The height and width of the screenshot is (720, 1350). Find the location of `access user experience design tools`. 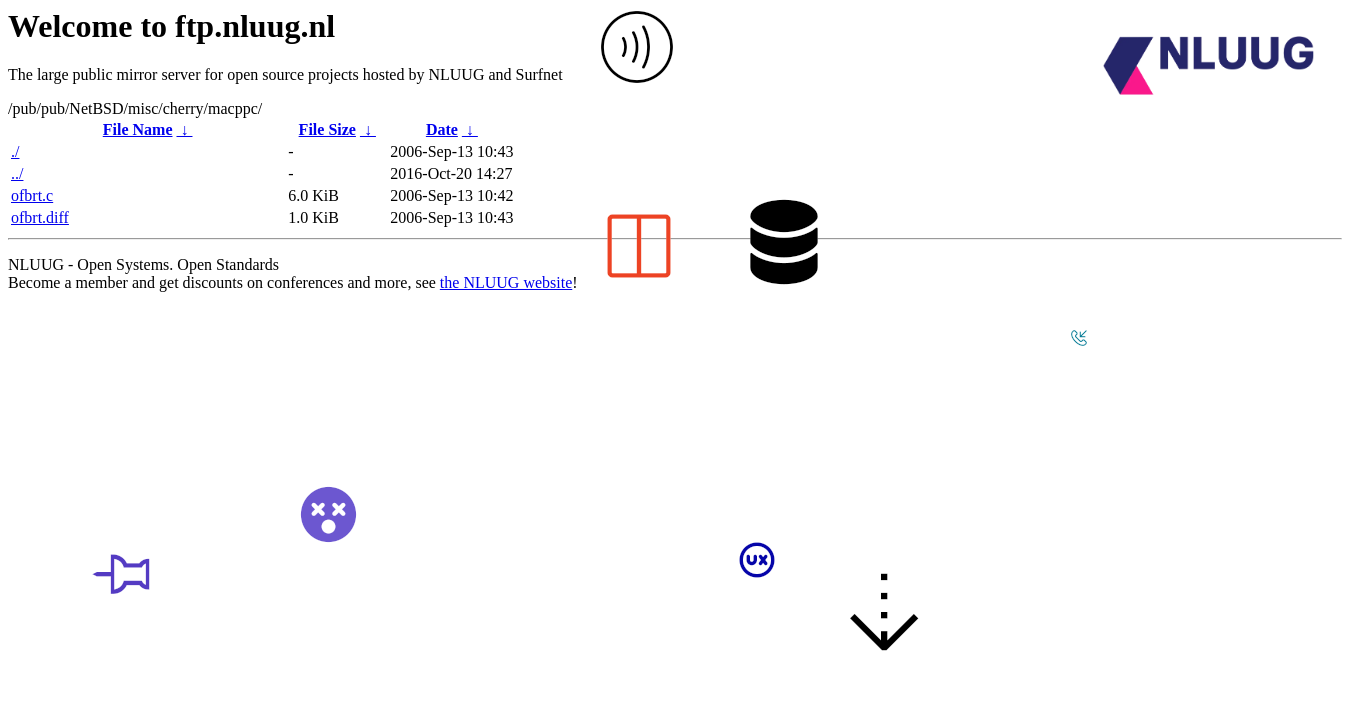

access user experience design tools is located at coordinates (757, 560).